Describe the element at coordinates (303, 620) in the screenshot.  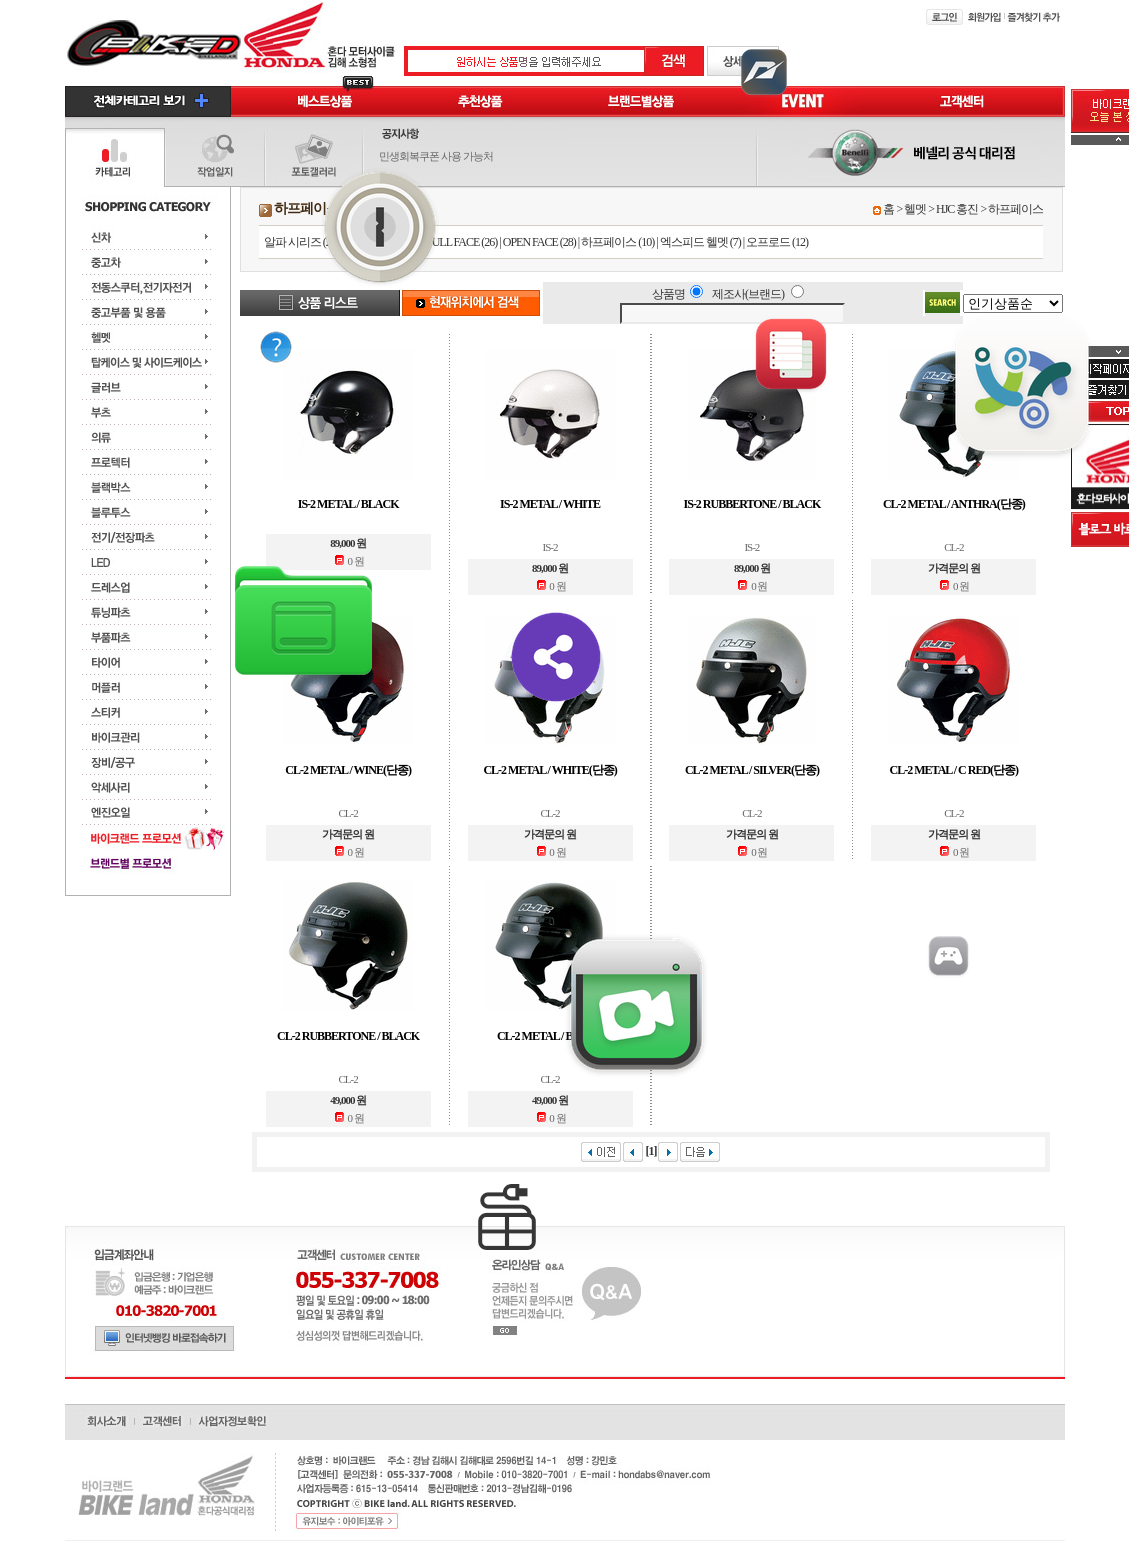
I see `open desktop folder` at that location.